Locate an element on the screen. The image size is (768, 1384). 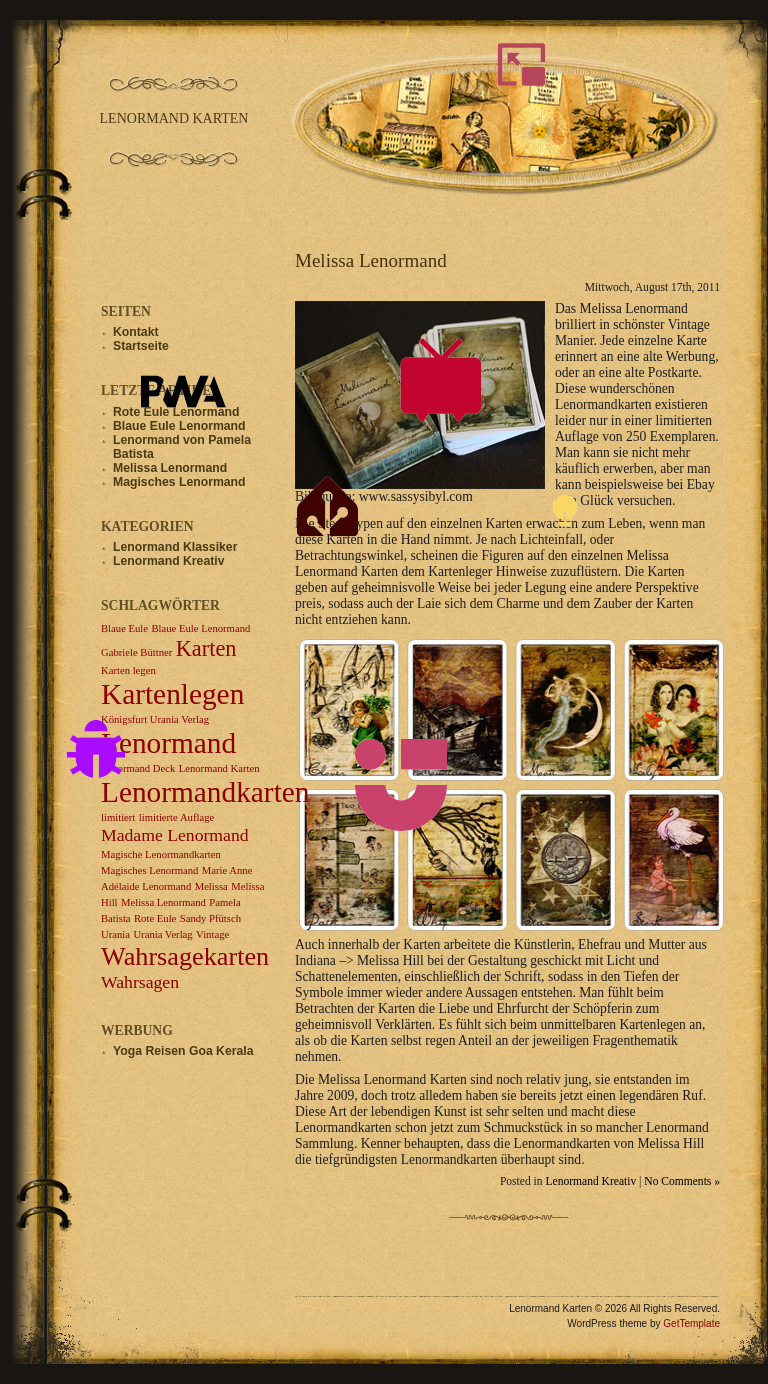
report a bug or issue is located at coordinates (96, 749).